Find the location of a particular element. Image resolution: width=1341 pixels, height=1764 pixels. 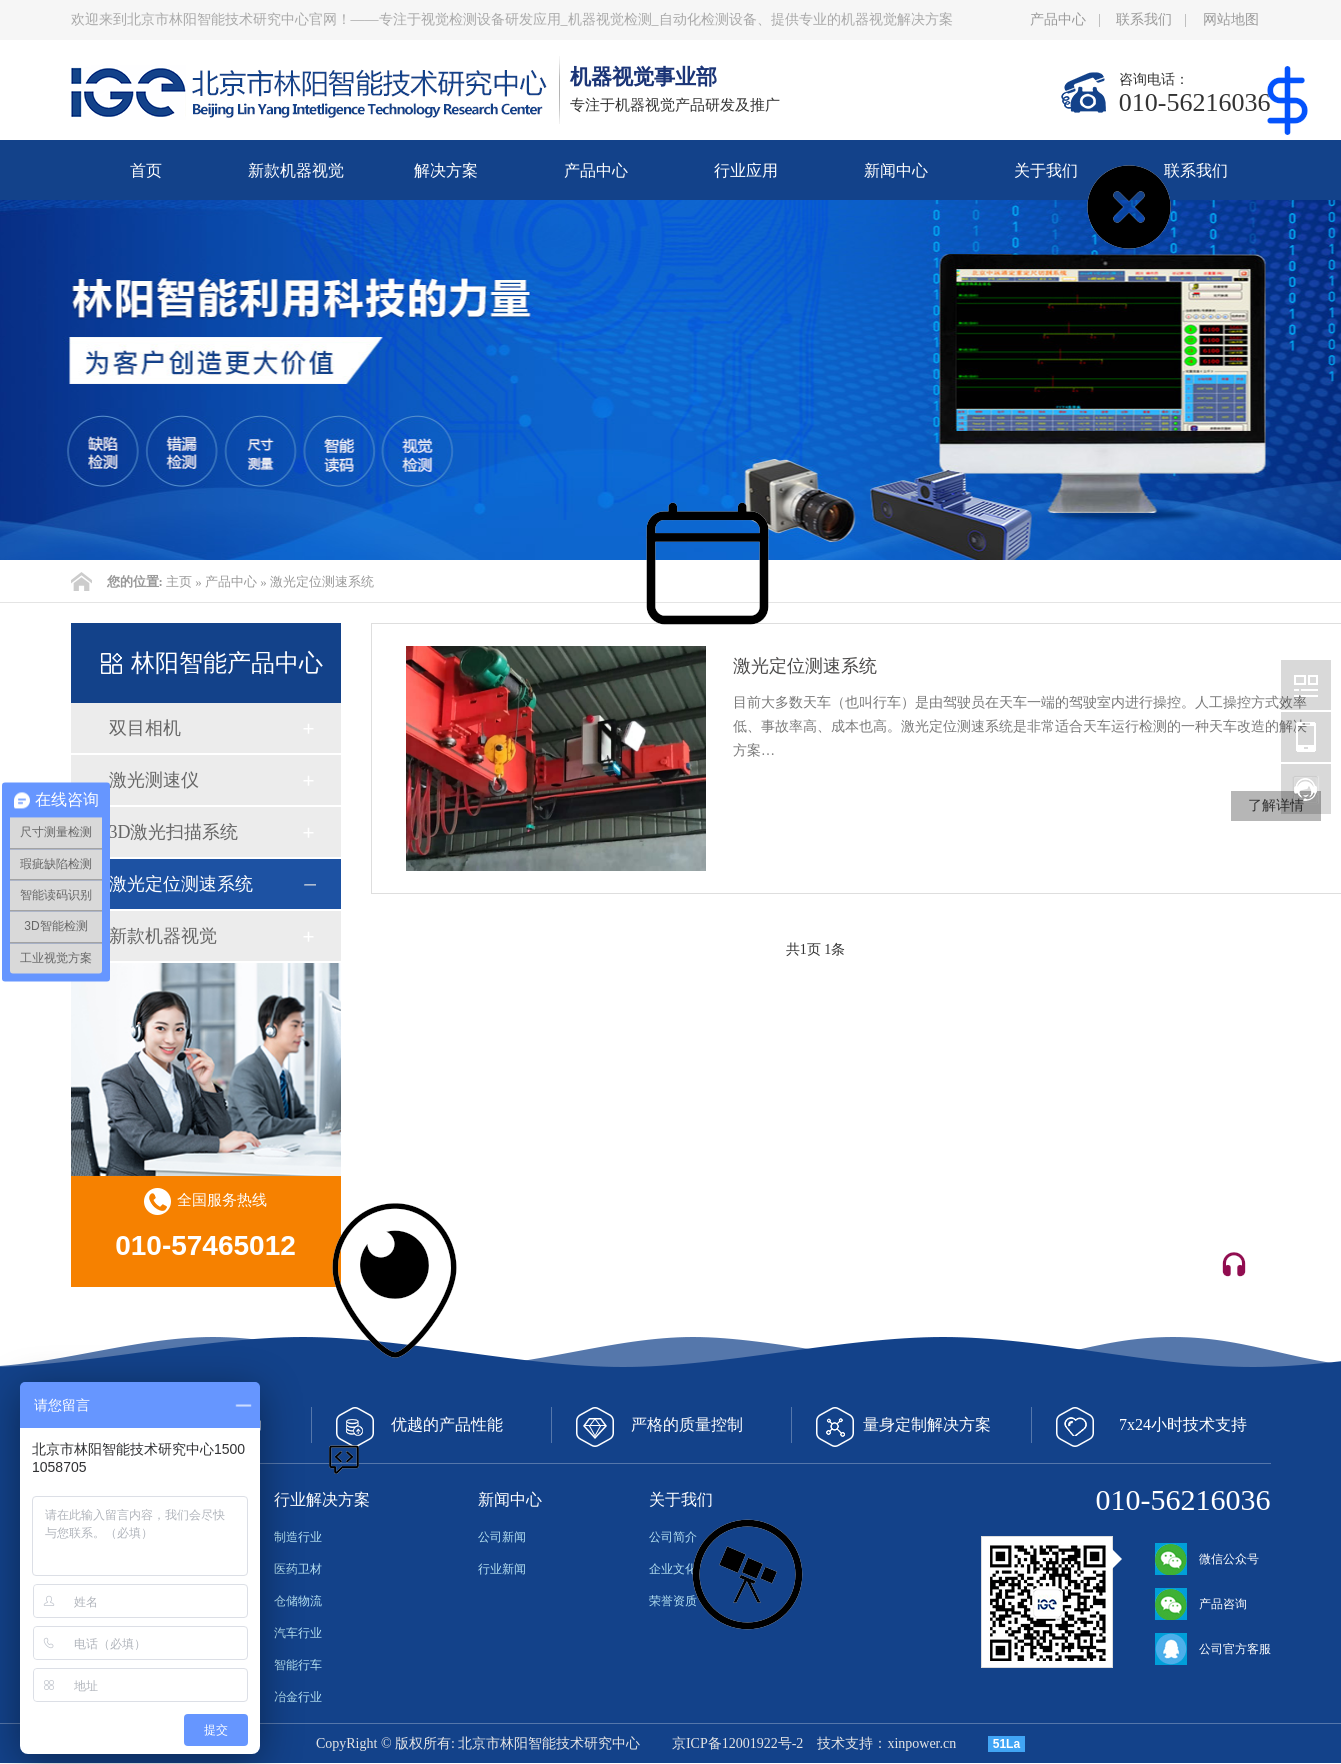

close or dismiss a dialog is located at coordinates (1129, 207).